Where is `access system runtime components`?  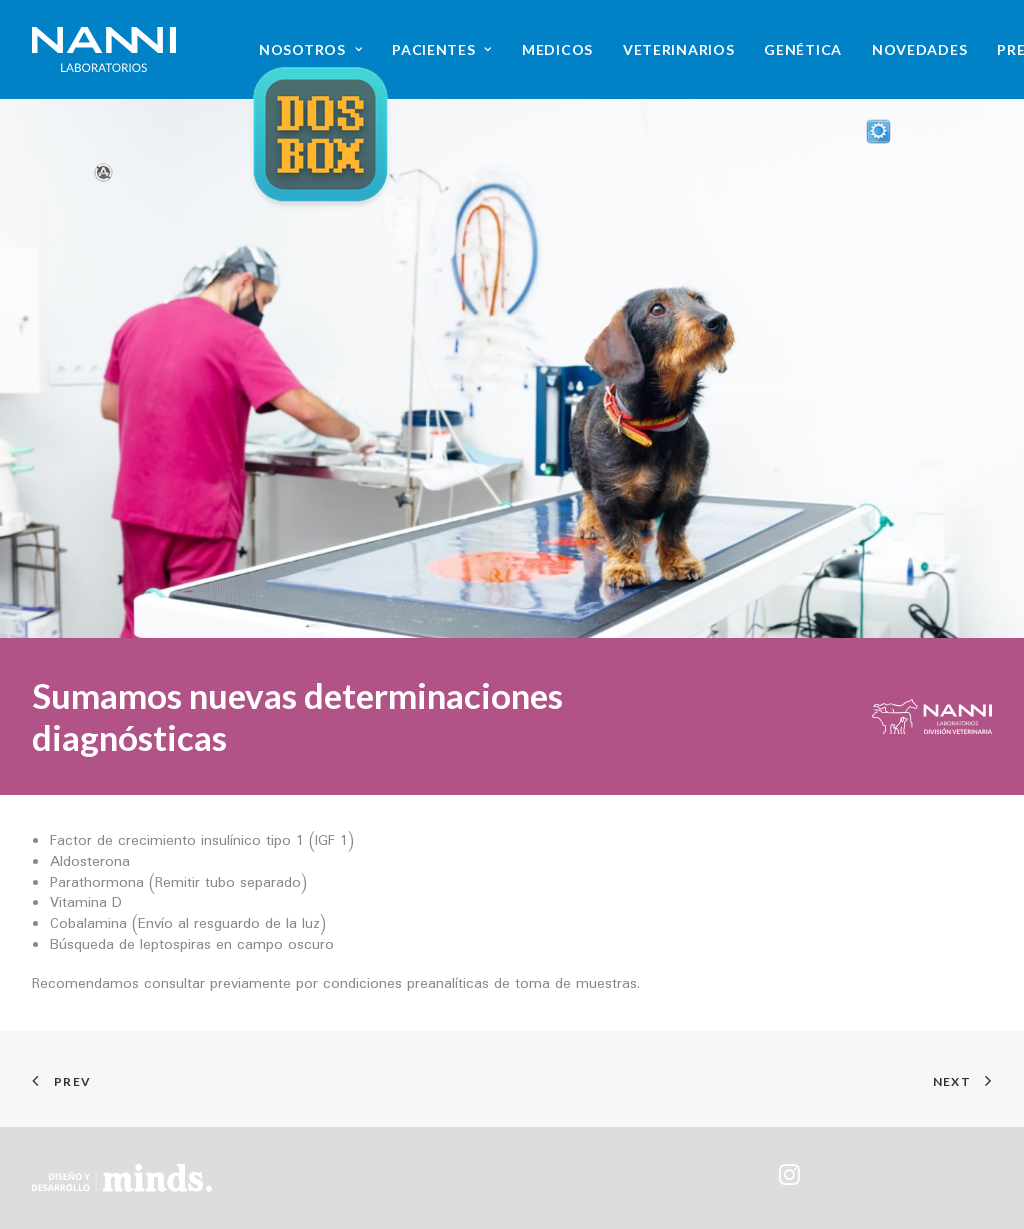
access system runtime components is located at coordinates (878, 131).